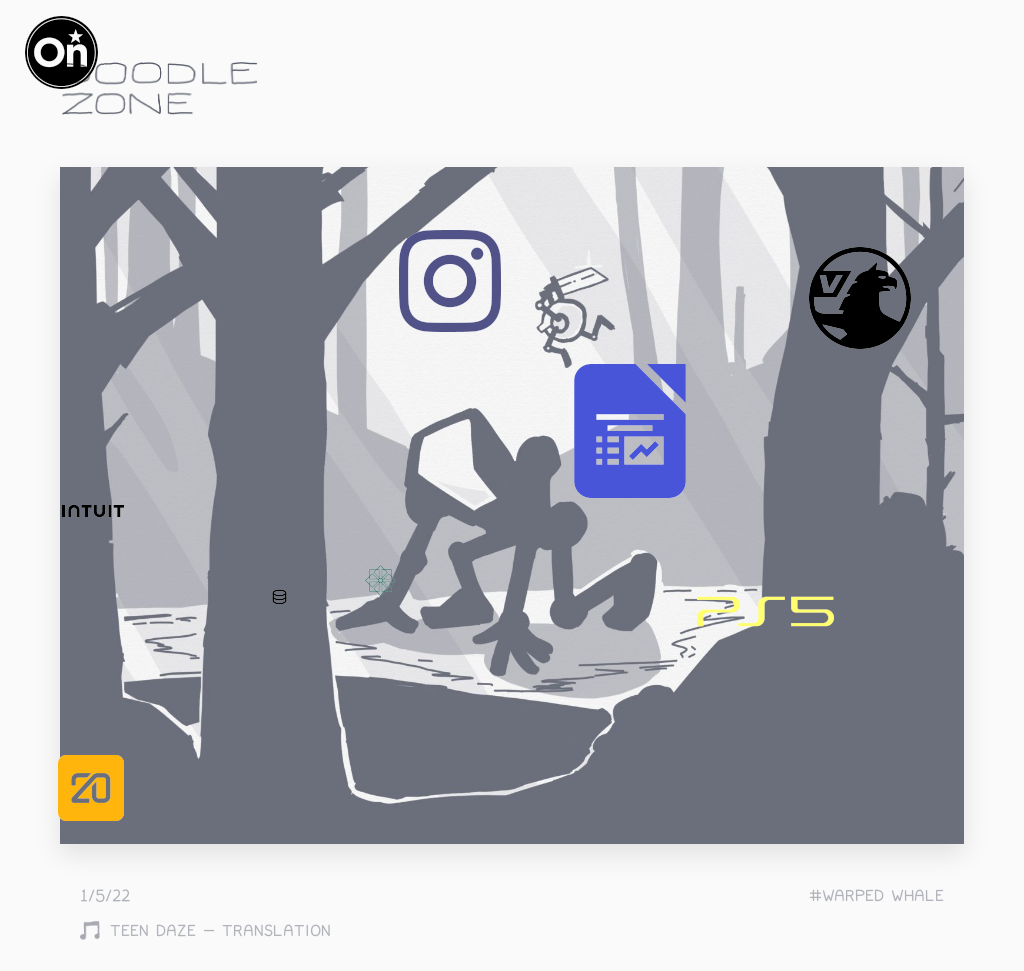  What do you see at coordinates (630, 431) in the screenshot?
I see `open LibreOffice Impress presentation software` at bounding box center [630, 431].